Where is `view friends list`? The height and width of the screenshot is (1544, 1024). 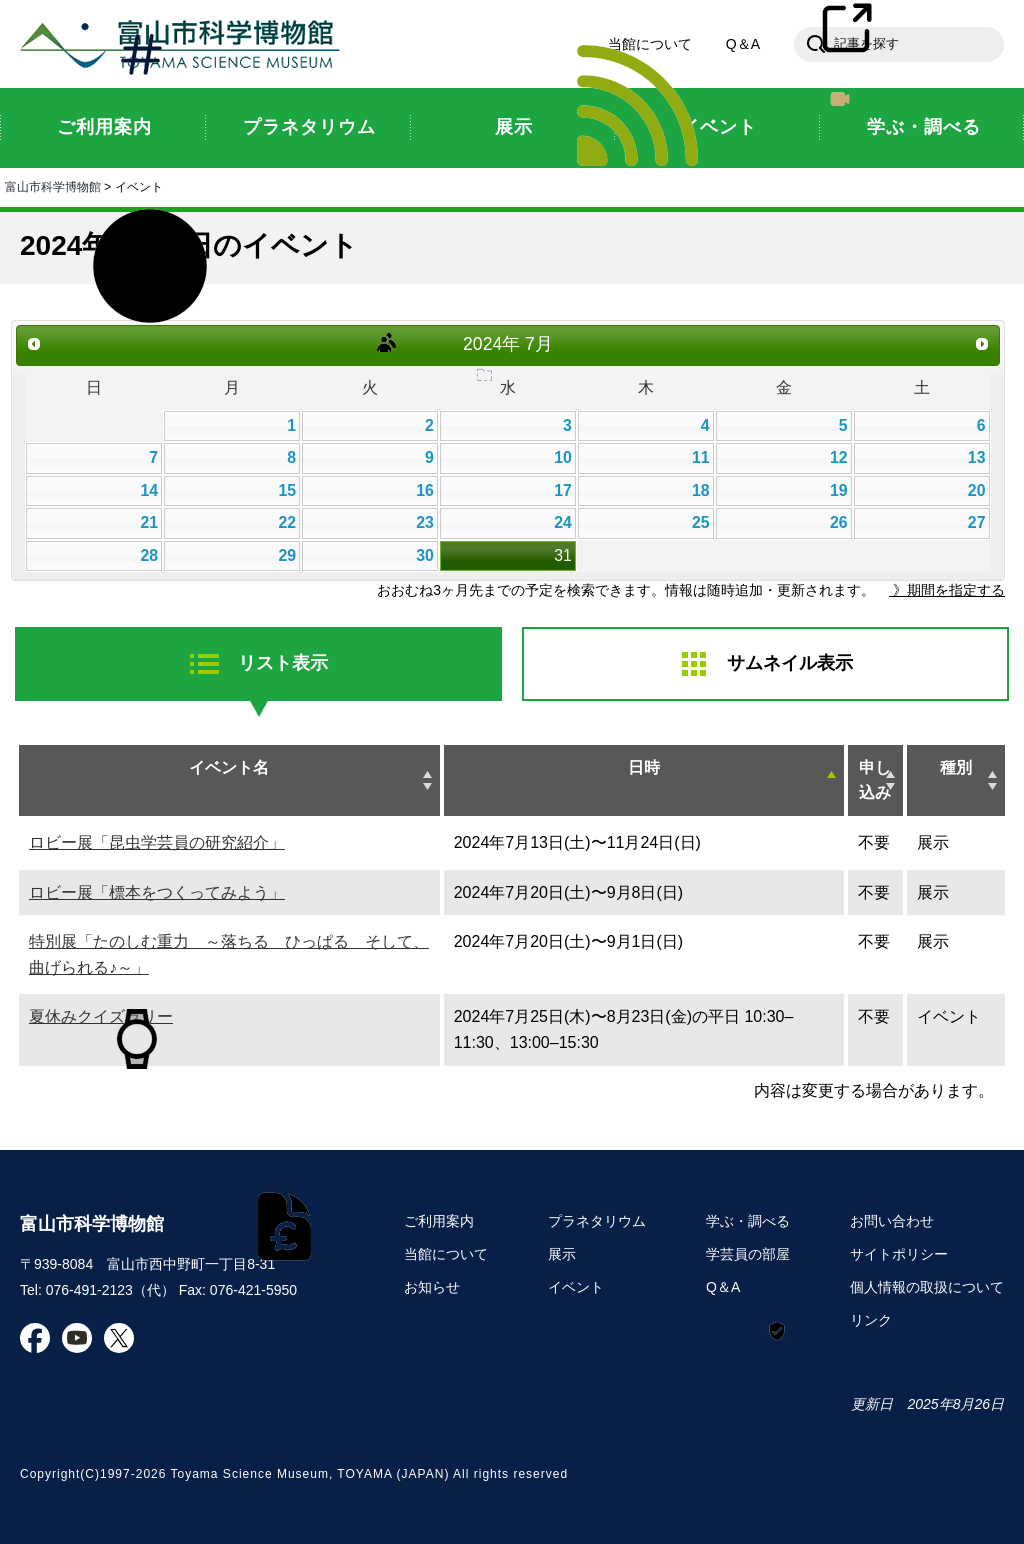
view friends list is located at coordinates (386, 342).